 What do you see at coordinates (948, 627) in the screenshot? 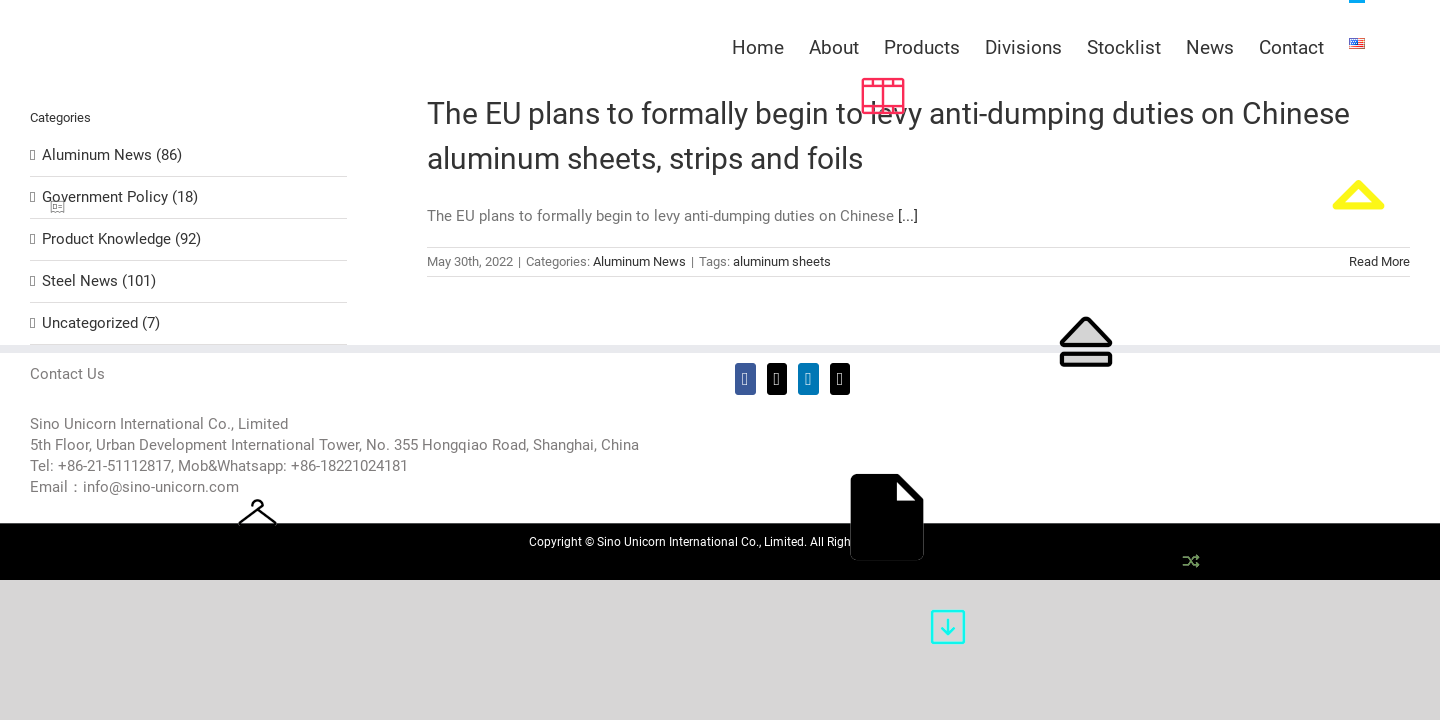
I see `download file or content` at bounding box center [948, 627].